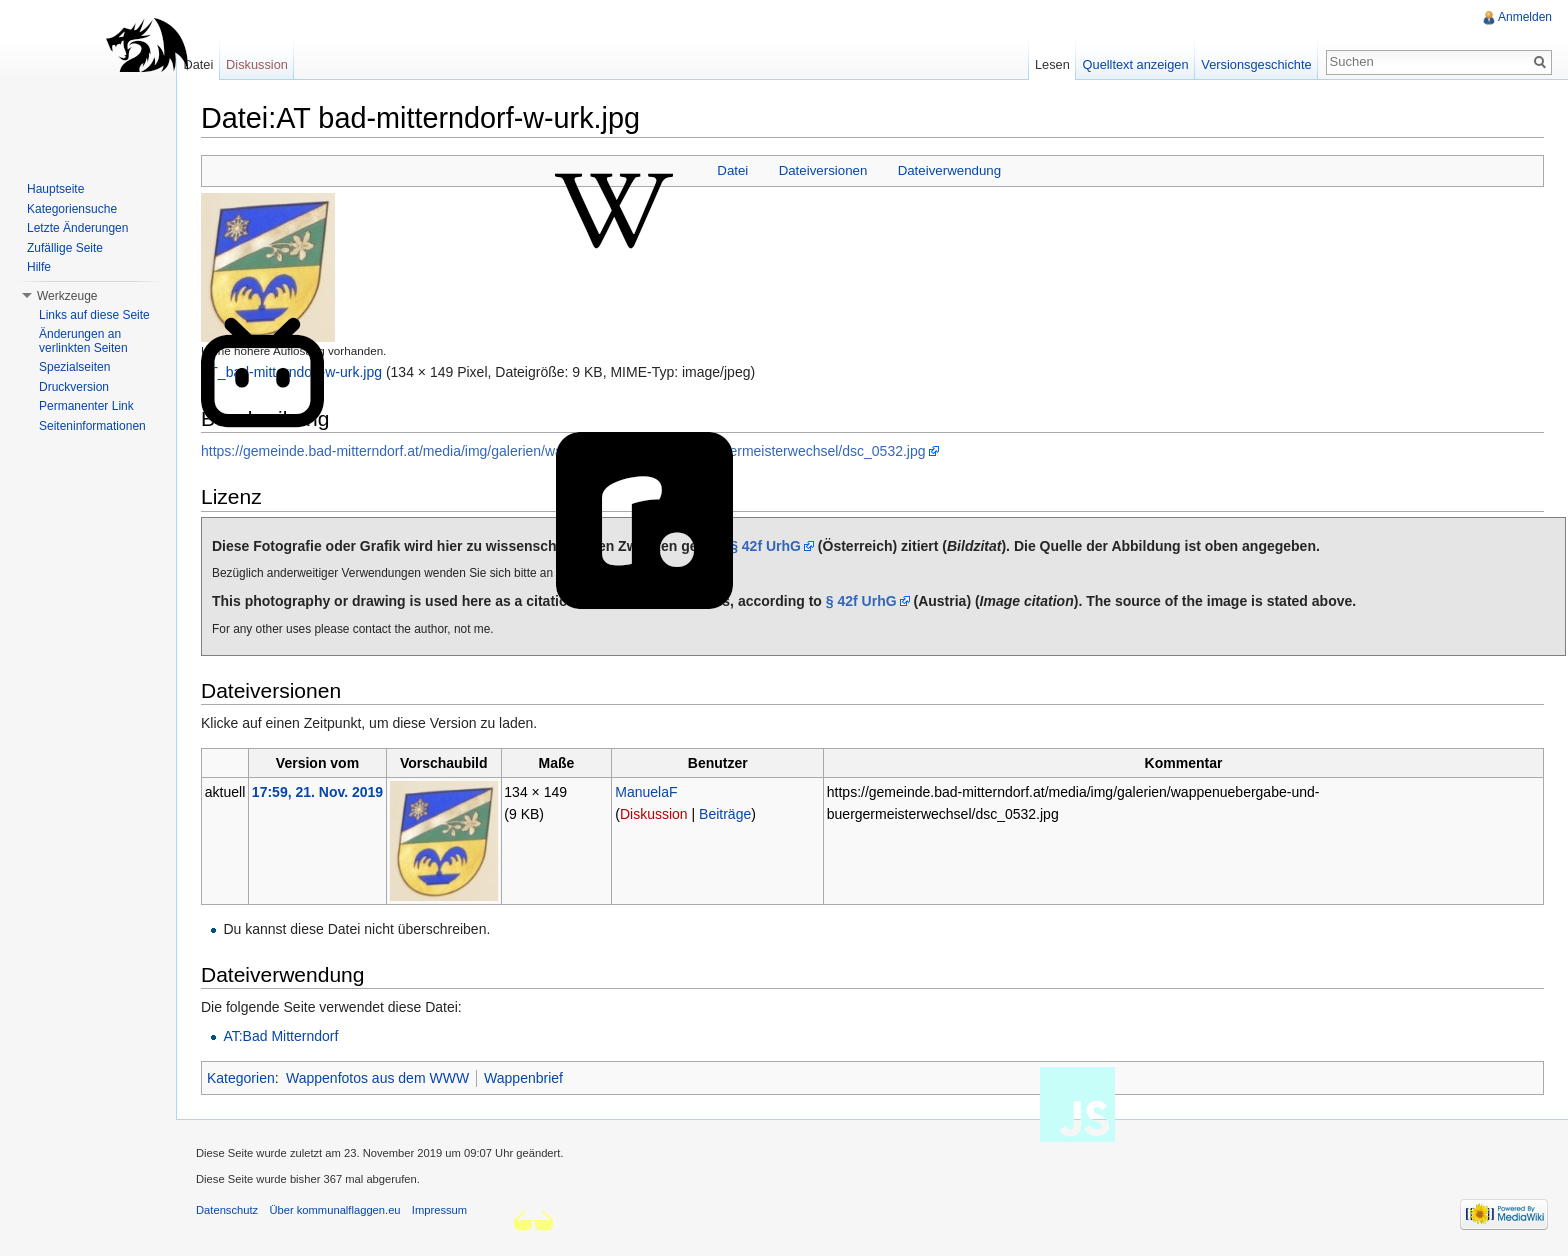  What do you see at coordinates (644, 520) in the screenshot?
I see `open roadmap.sh website or app` at bounding box center [644, 520].